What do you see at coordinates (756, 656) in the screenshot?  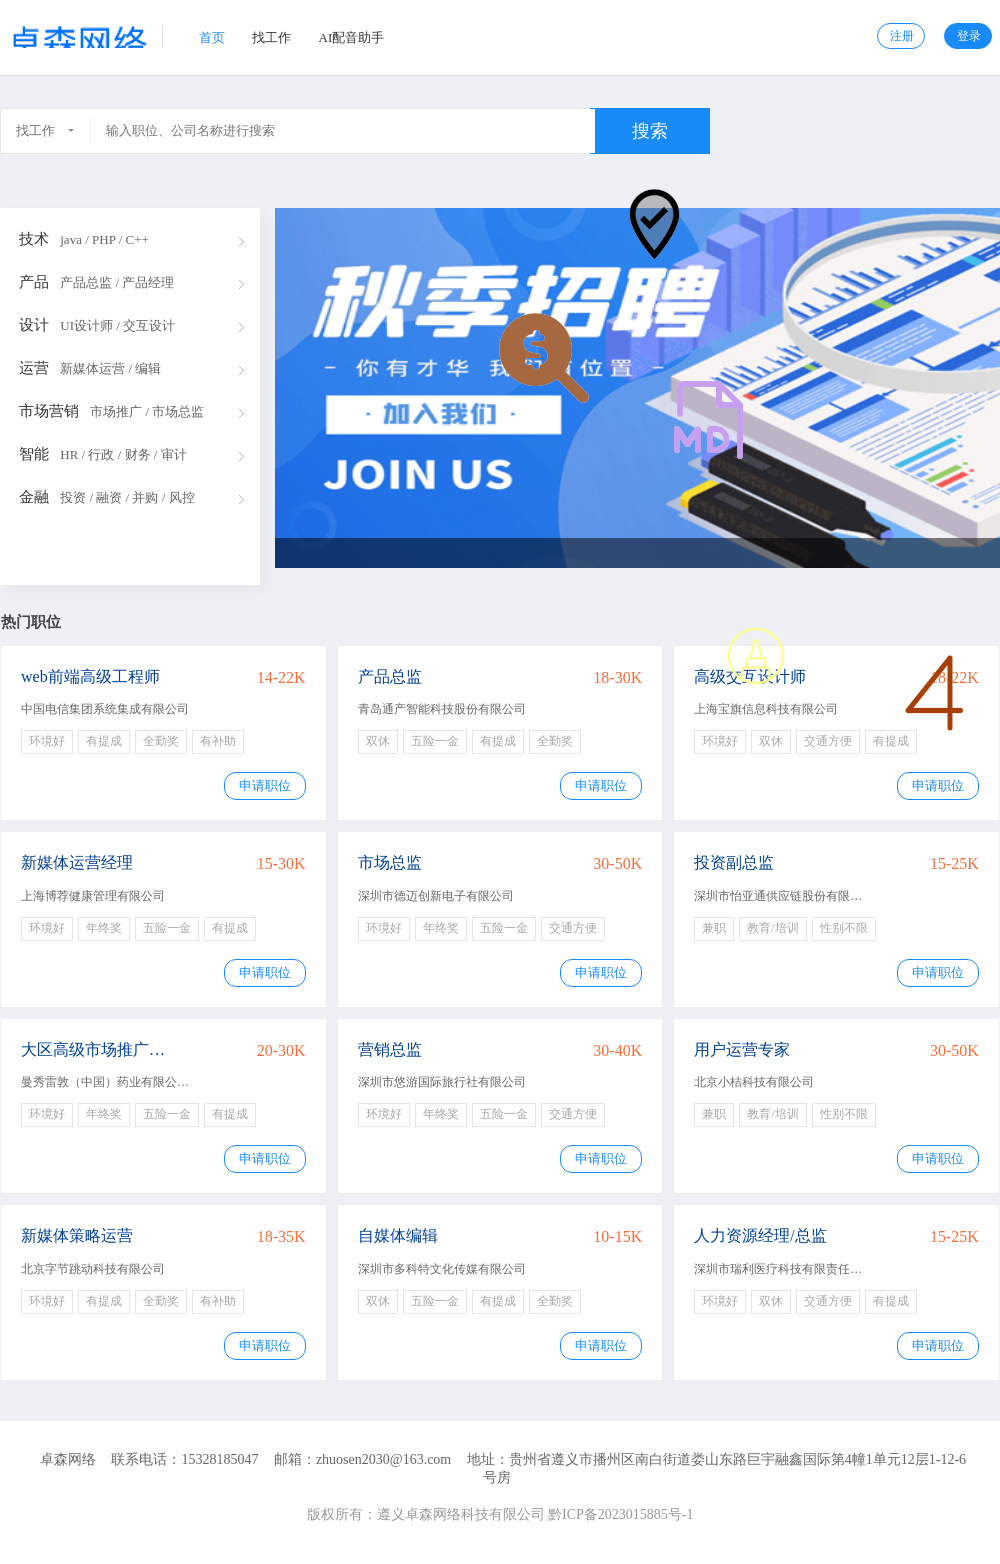 I see `marker or highlighter tool` at bounding box center [756, 656].